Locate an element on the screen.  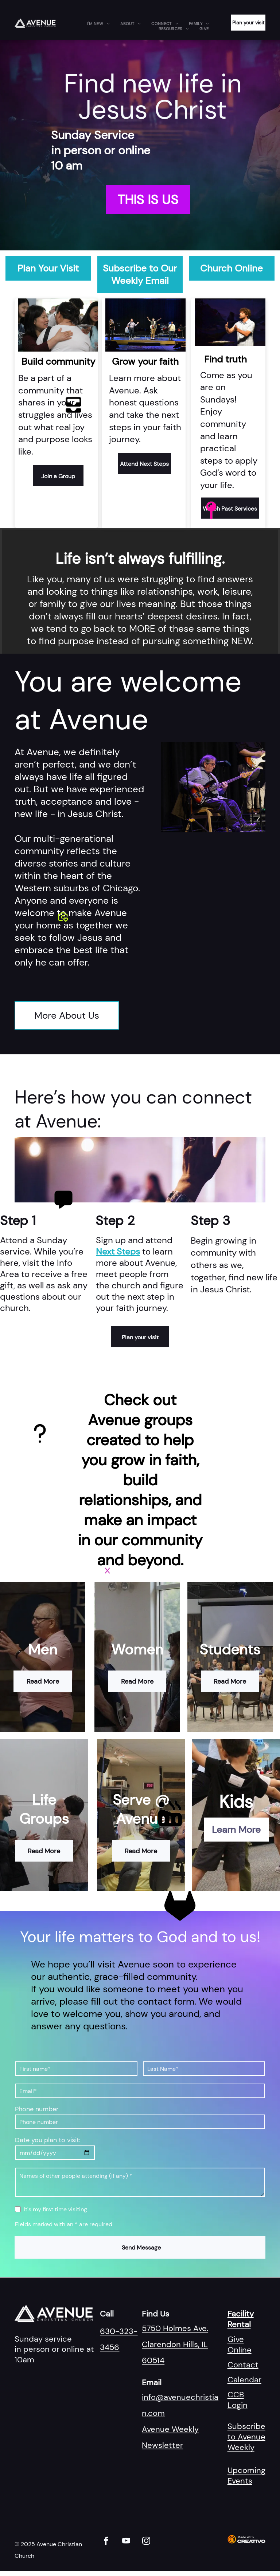
view spa or hot tub amenities is located at coordinates (170, 1813).